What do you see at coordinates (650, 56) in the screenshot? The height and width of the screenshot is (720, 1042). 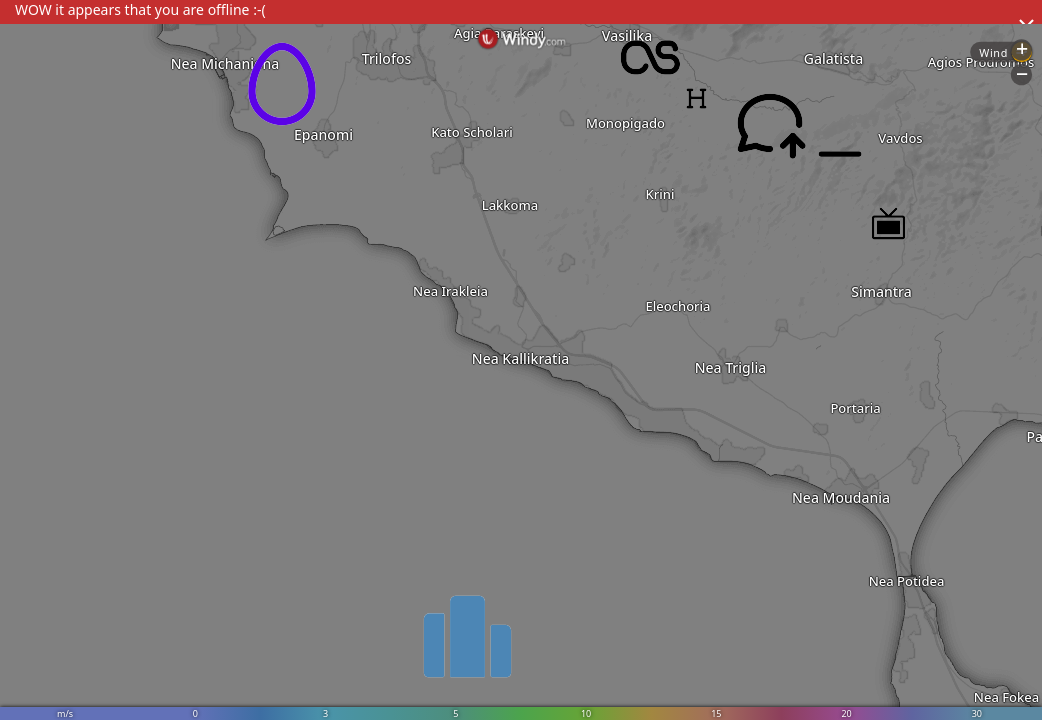 I see `connect to Last.fm account` at bounding box center [650, 56].